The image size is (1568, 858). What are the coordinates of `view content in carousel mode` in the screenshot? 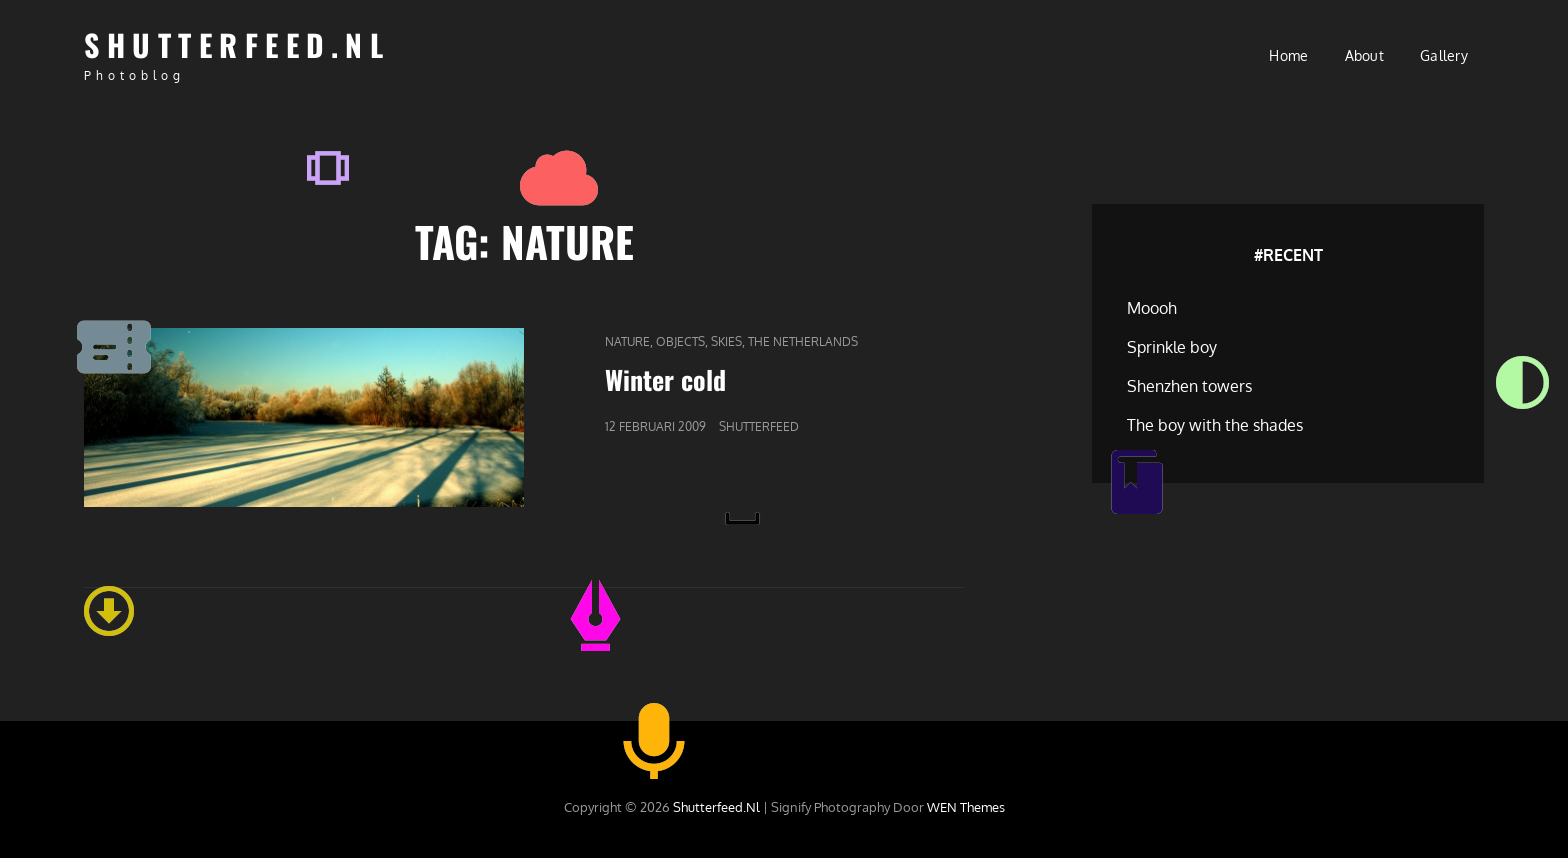 It's located at (328, 168).